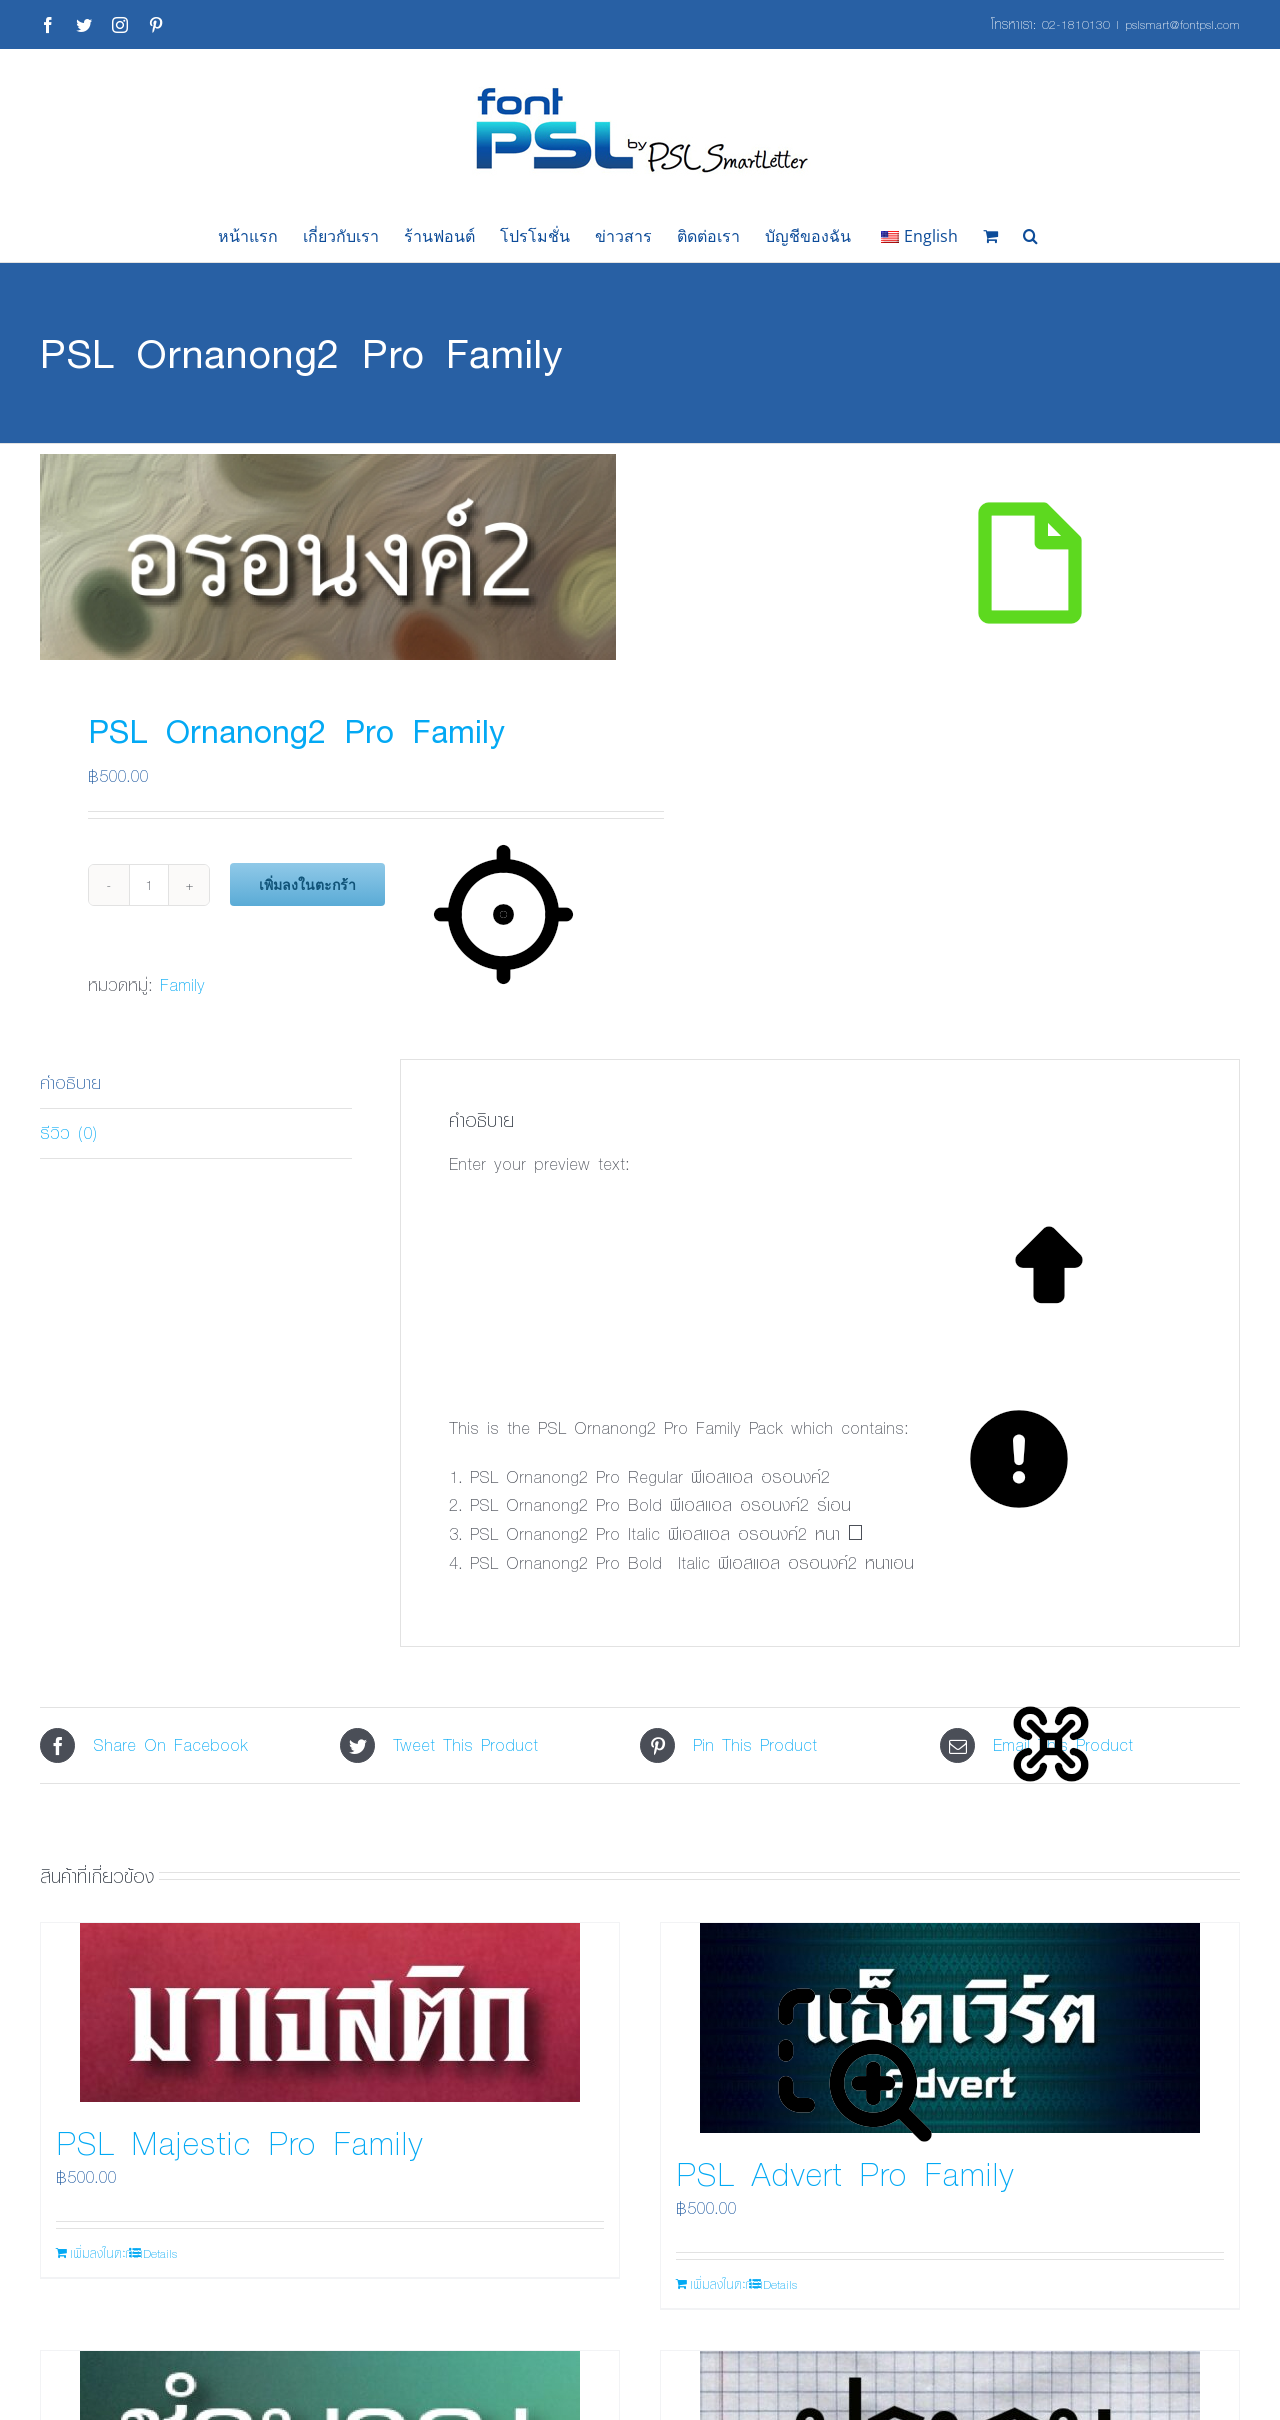 Image resolution: width=1280 pixels, height=2420 pixels. Describe the element at coordinates (1049, 1264) in the screenshot. I see `upvote or like content` at that location.